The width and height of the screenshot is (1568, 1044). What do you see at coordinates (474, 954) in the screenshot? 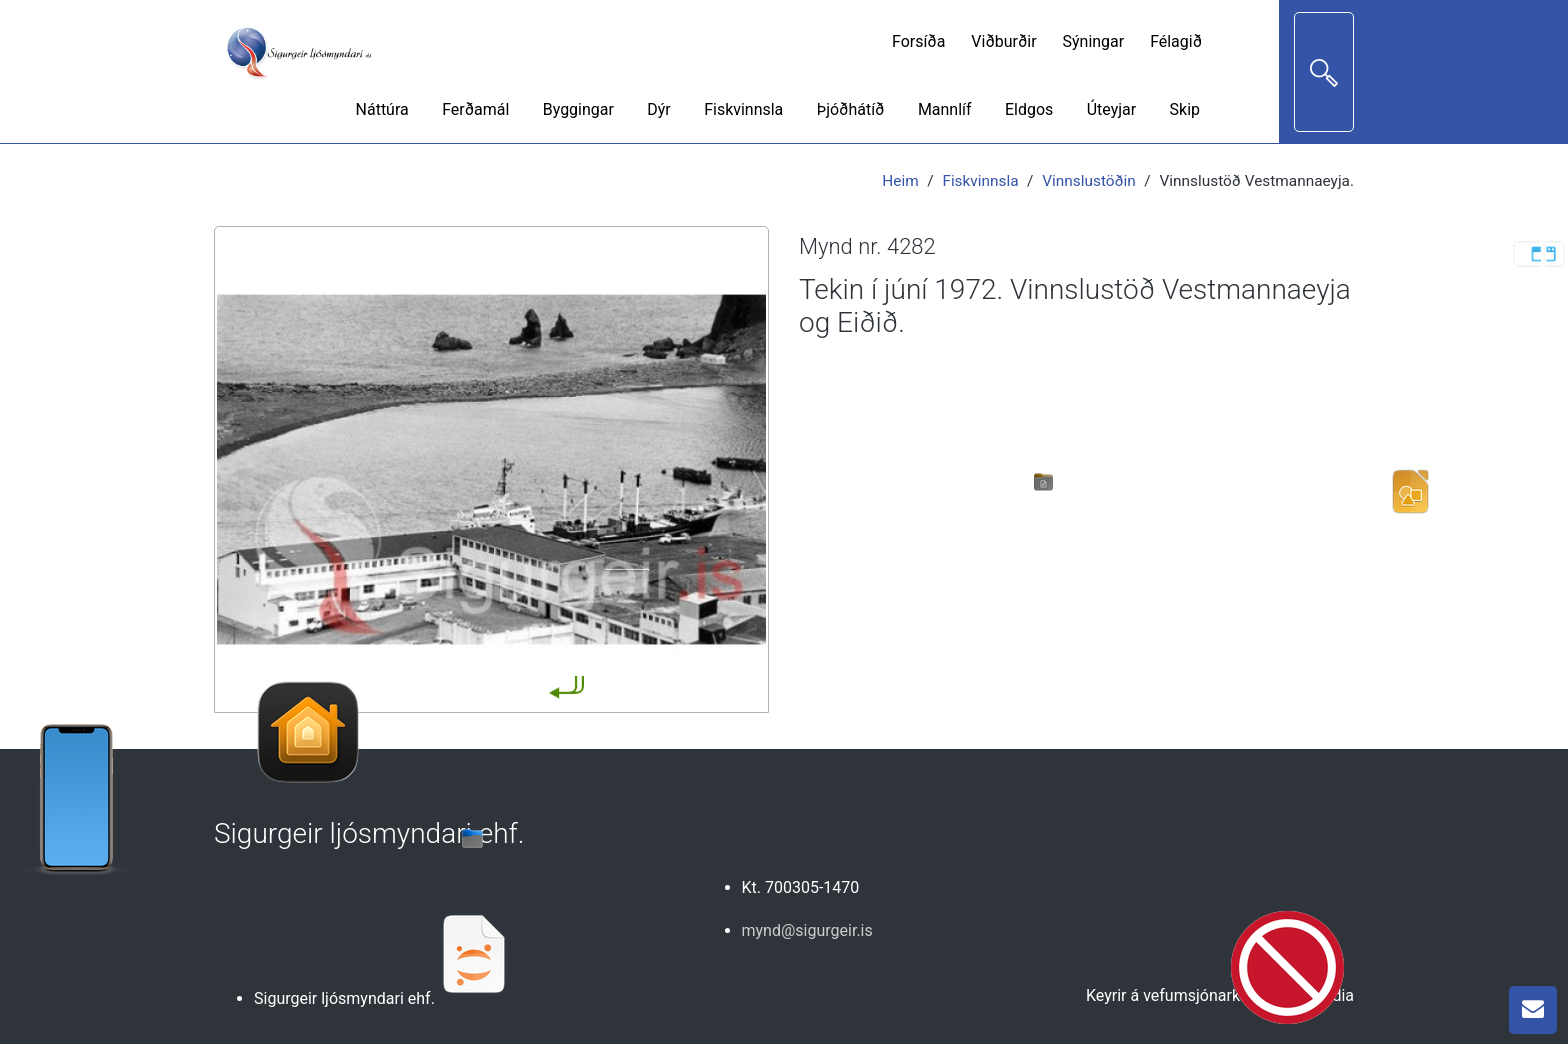
I see `jupyter notebook file` at bounding box center [474, 954].